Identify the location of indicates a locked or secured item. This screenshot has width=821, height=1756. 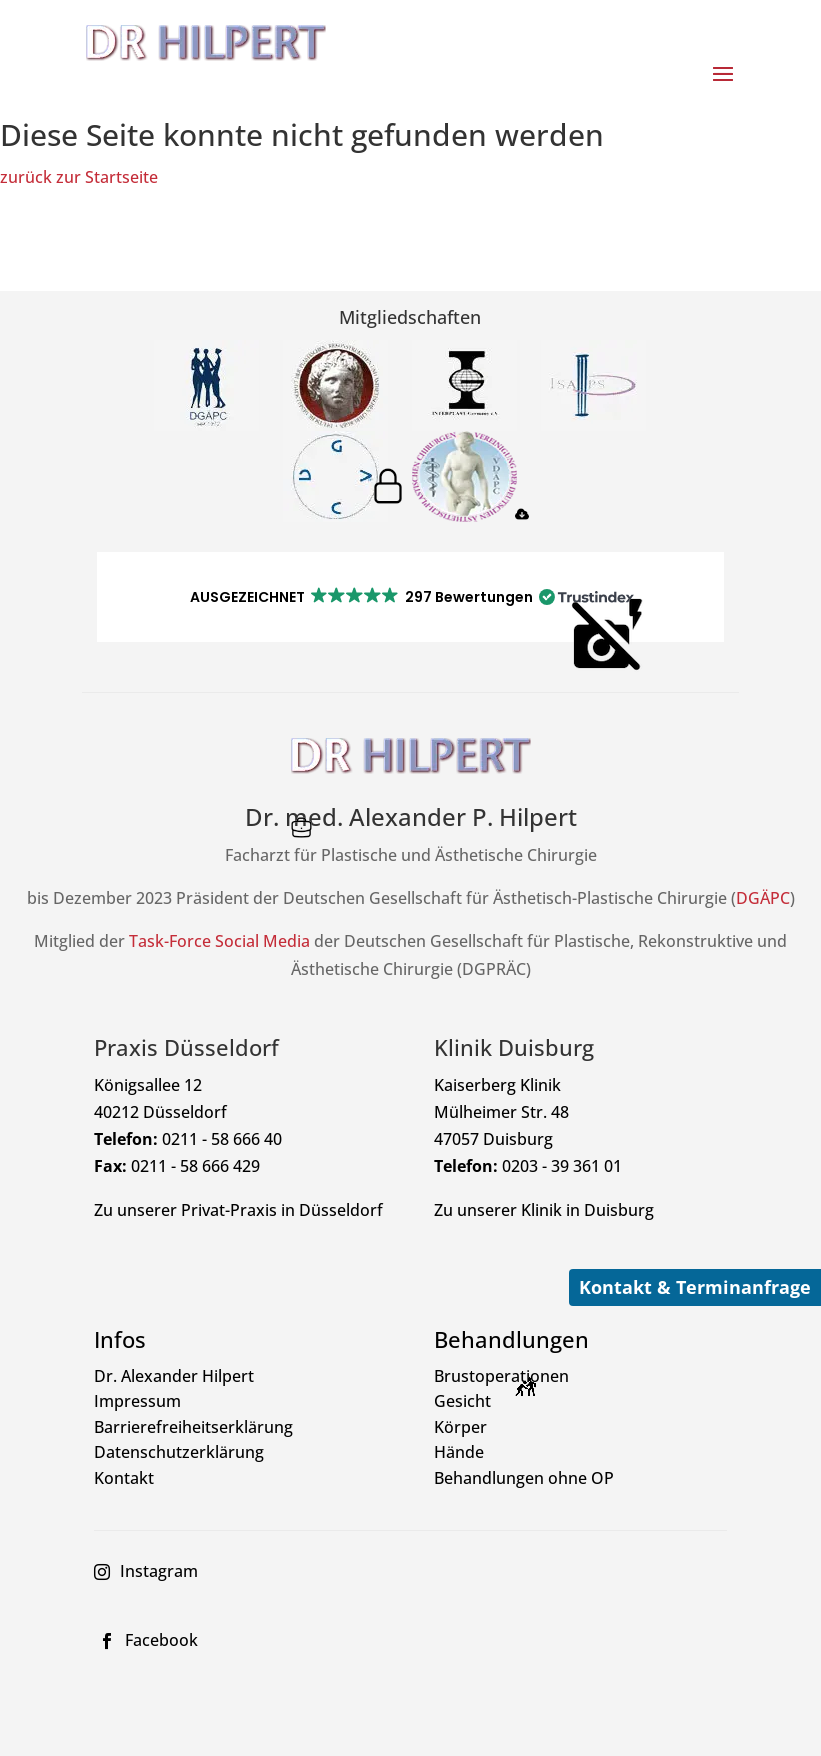
(388, 486).